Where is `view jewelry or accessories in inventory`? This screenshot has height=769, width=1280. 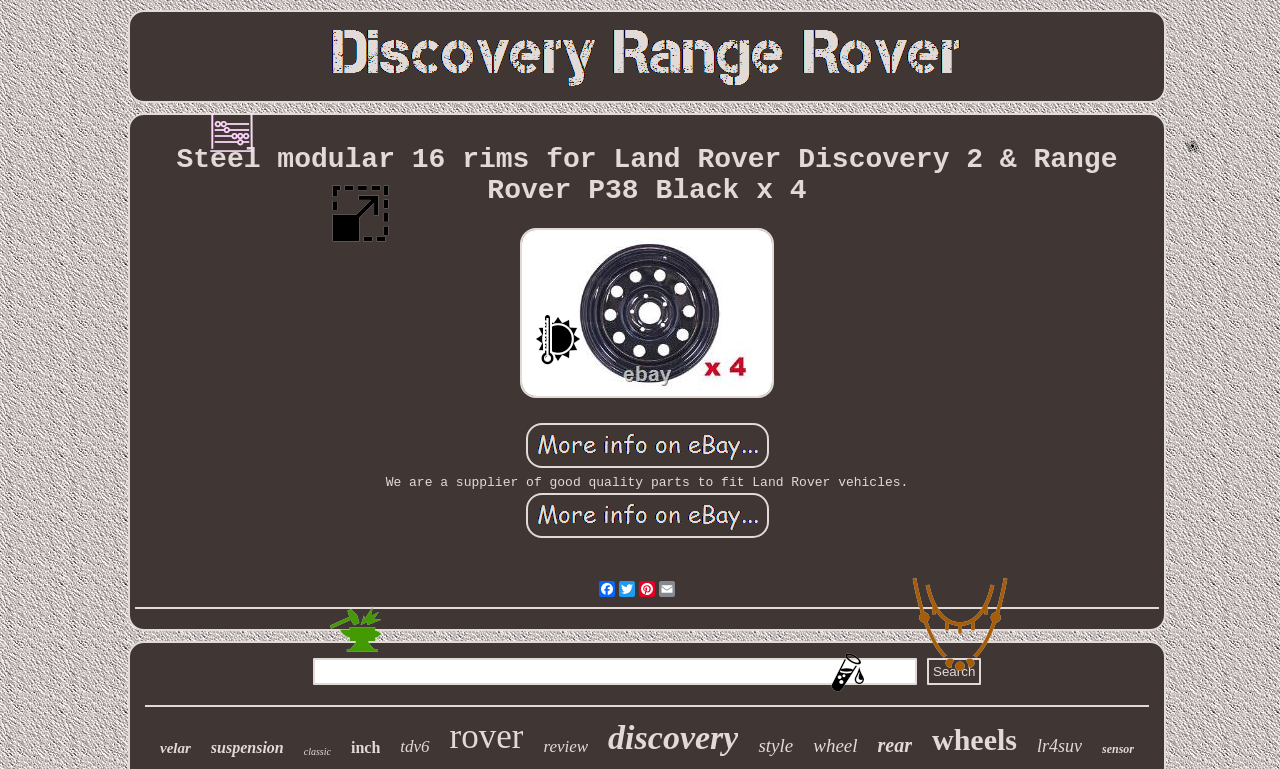 view jewelry or accessories in inventory is located at coordinates (960, 624).